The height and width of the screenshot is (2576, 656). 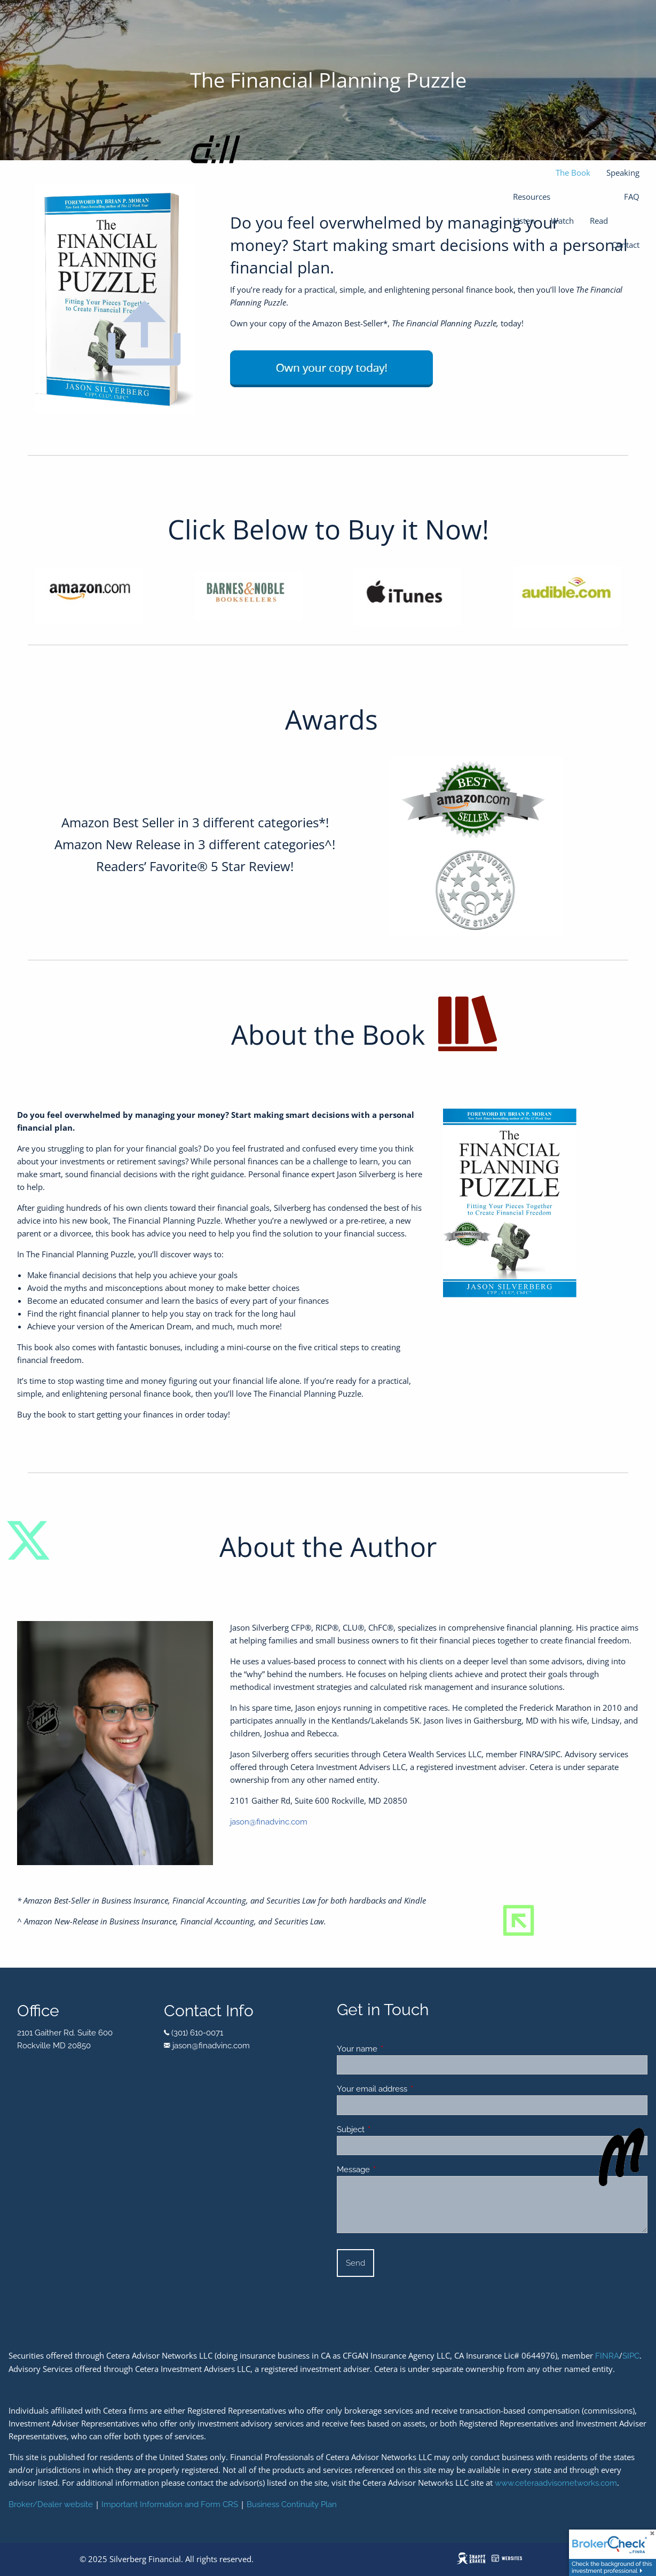 What do you see at coordinates (468, 1023) in the screenshot?
I see `open the StoryGraph app` at bounding box center [468, 1023].